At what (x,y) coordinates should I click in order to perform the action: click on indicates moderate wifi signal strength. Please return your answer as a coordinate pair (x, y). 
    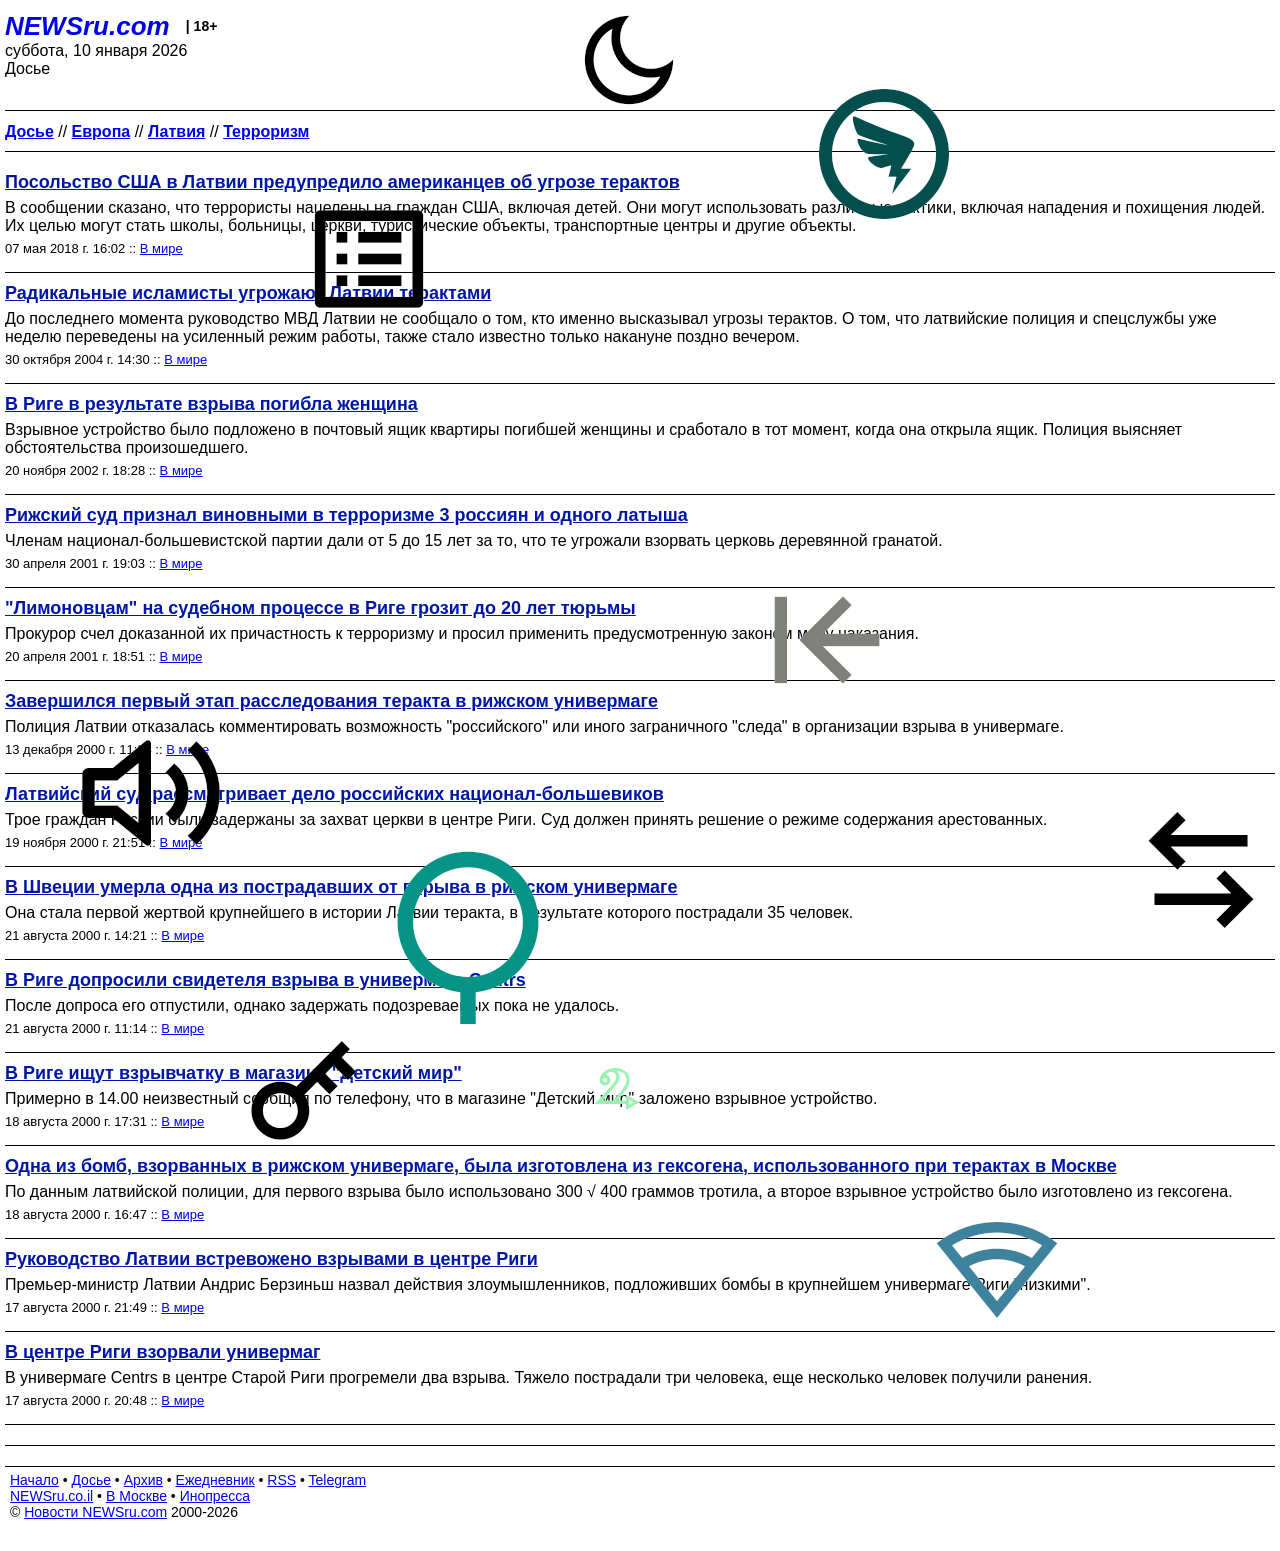
    Looking at the image, I should click on (997, 1270).